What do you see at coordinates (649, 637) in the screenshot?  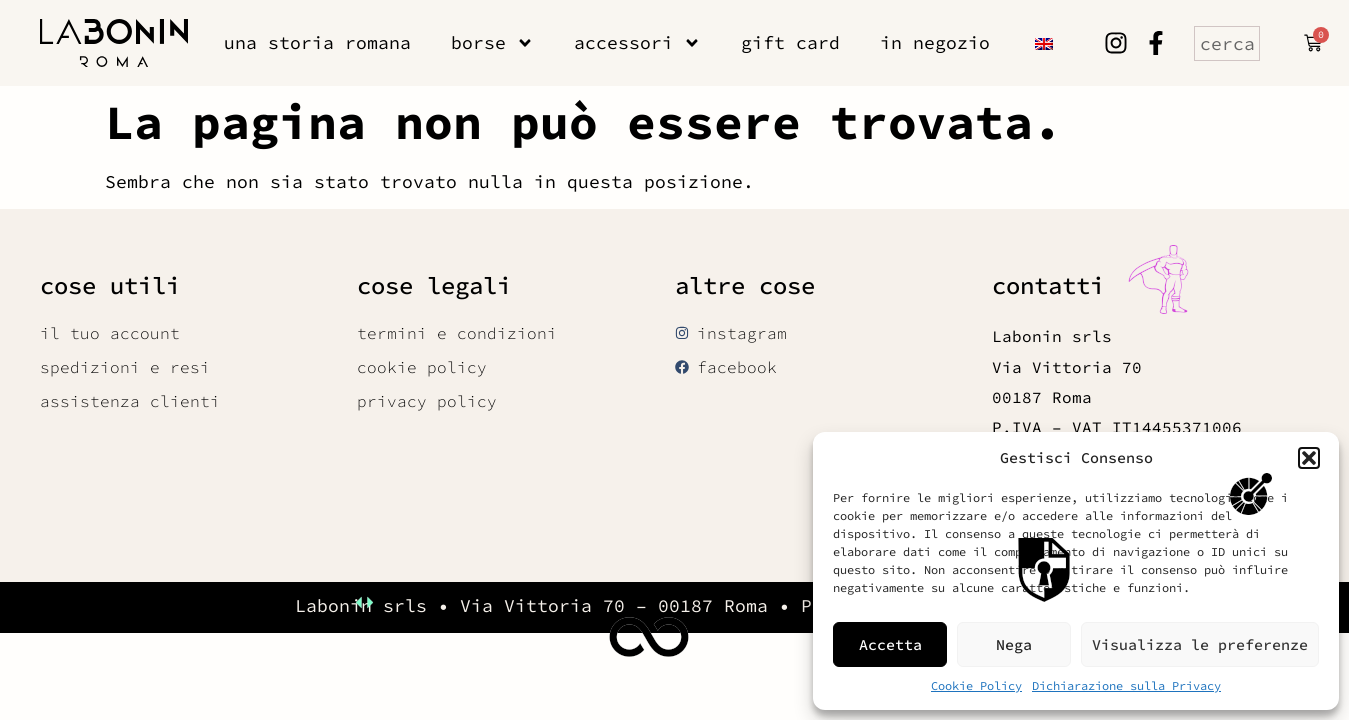 I see `indicates unlimited or infinite content` at bounding box center [649, 637].